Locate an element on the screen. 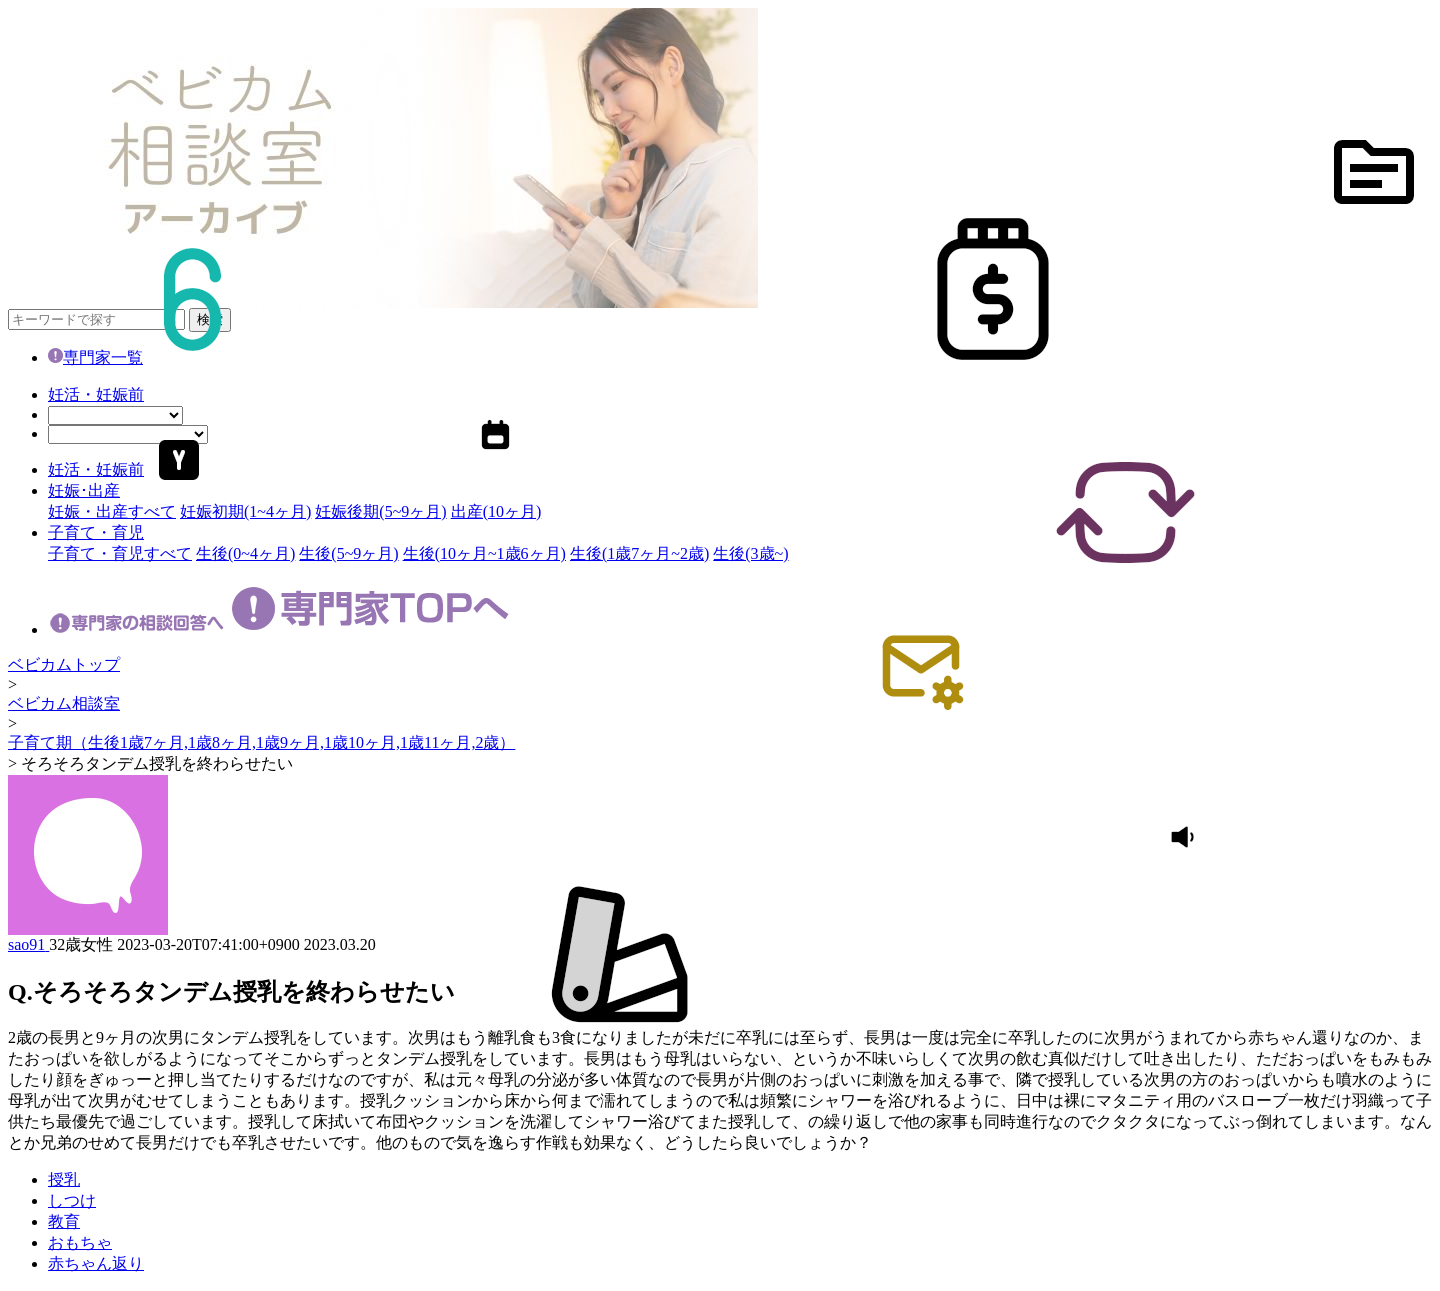  view weekly calendar is located at coordinates (495, 435).